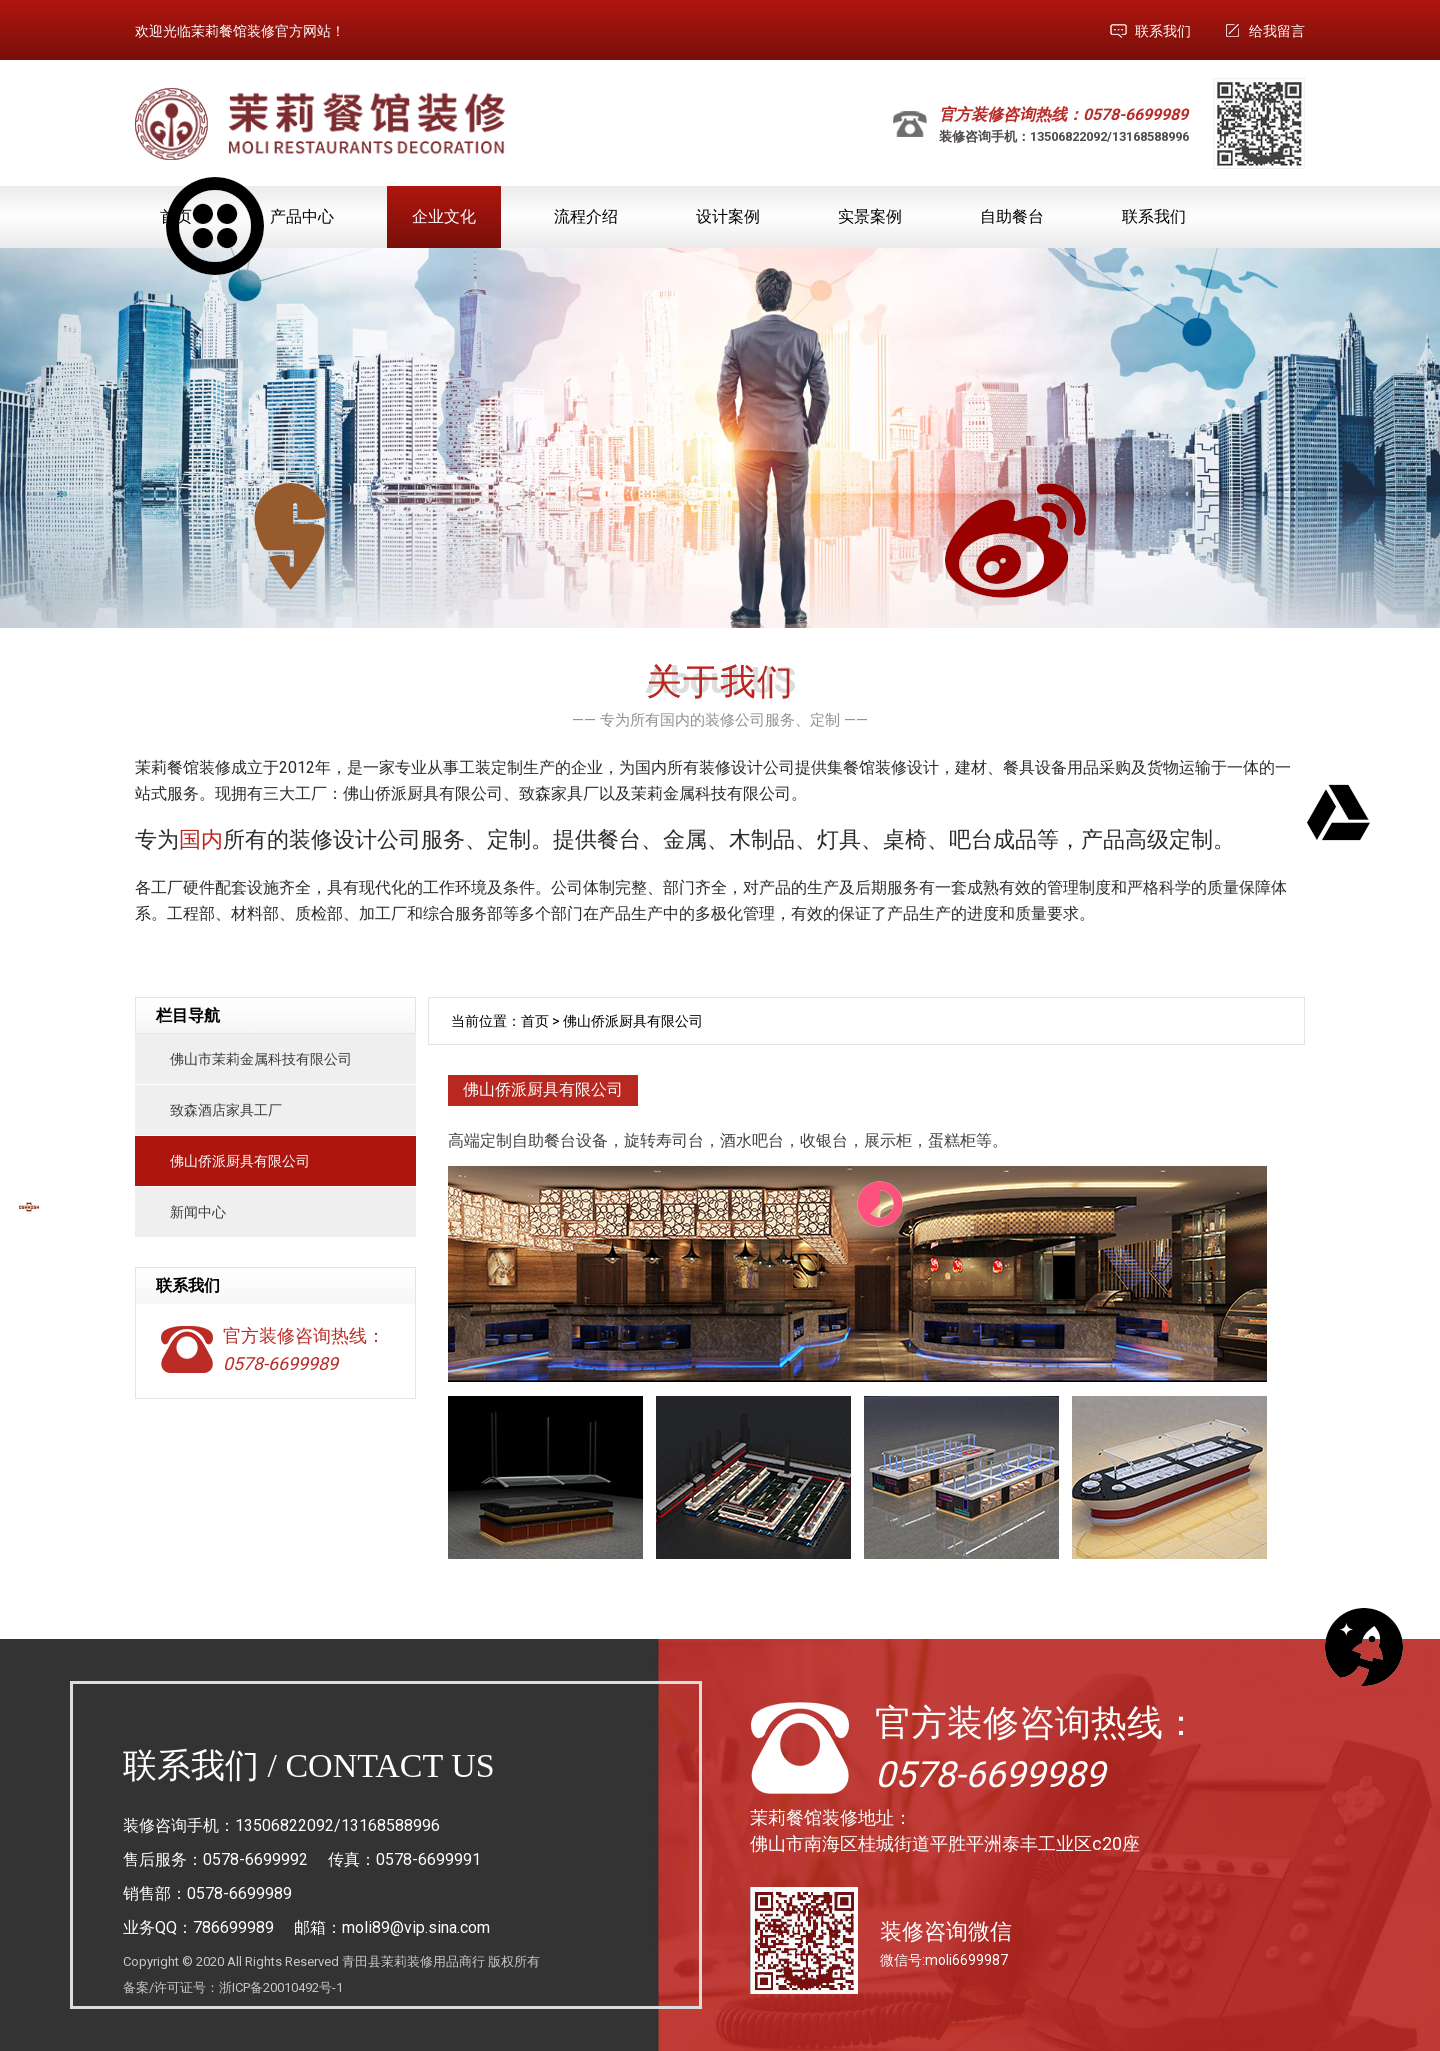 This screenshot has height=2051, width=1440. I want to click on Oshkosh Corporation brand logo, so click(29, 1207).